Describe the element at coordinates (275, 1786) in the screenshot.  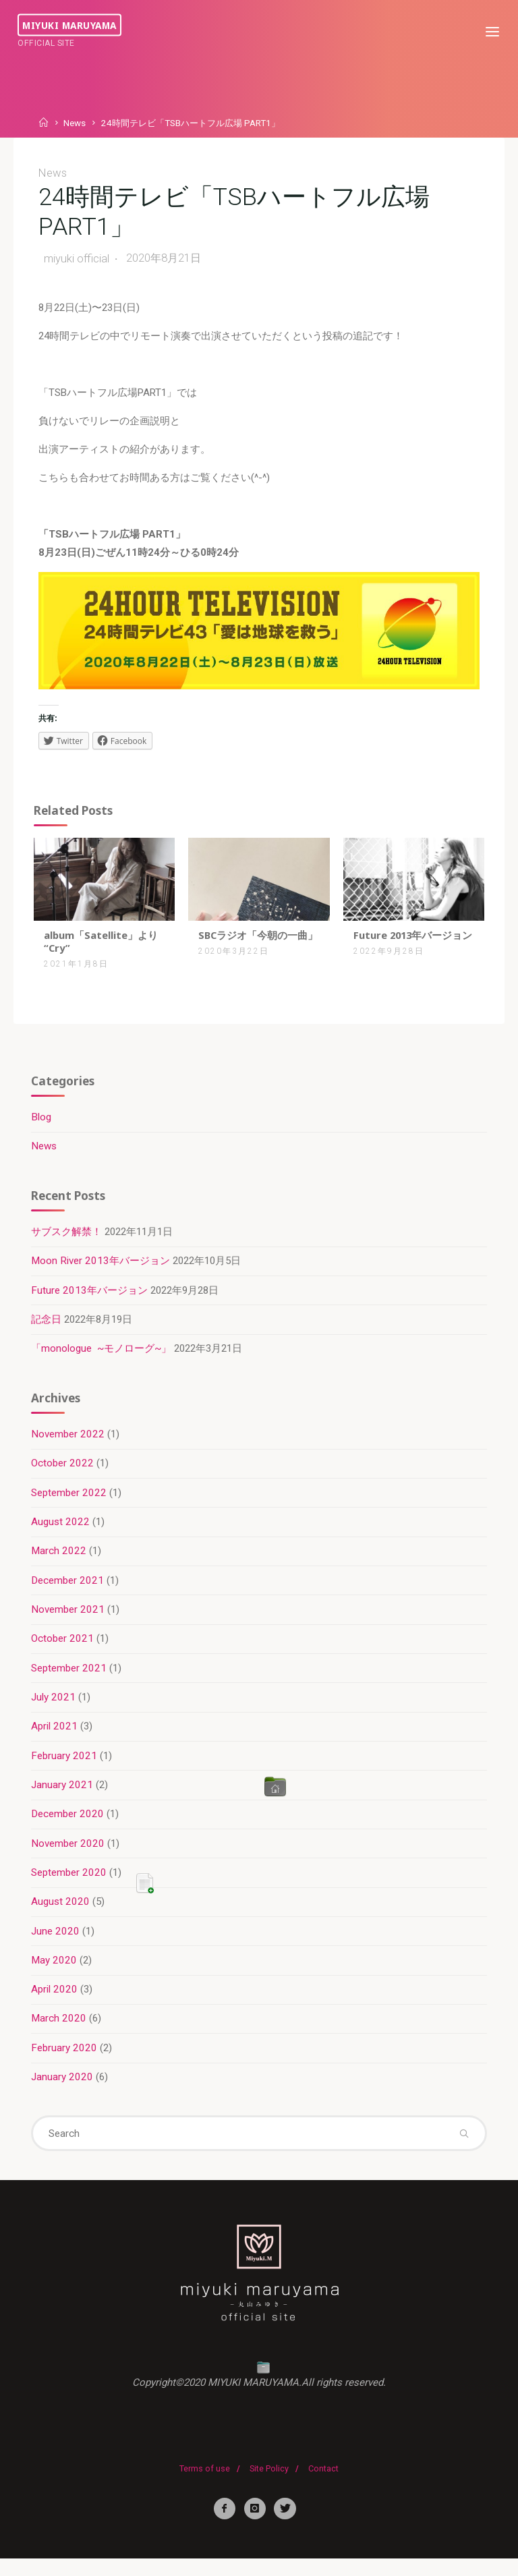
I see `access your home folder` at that location.